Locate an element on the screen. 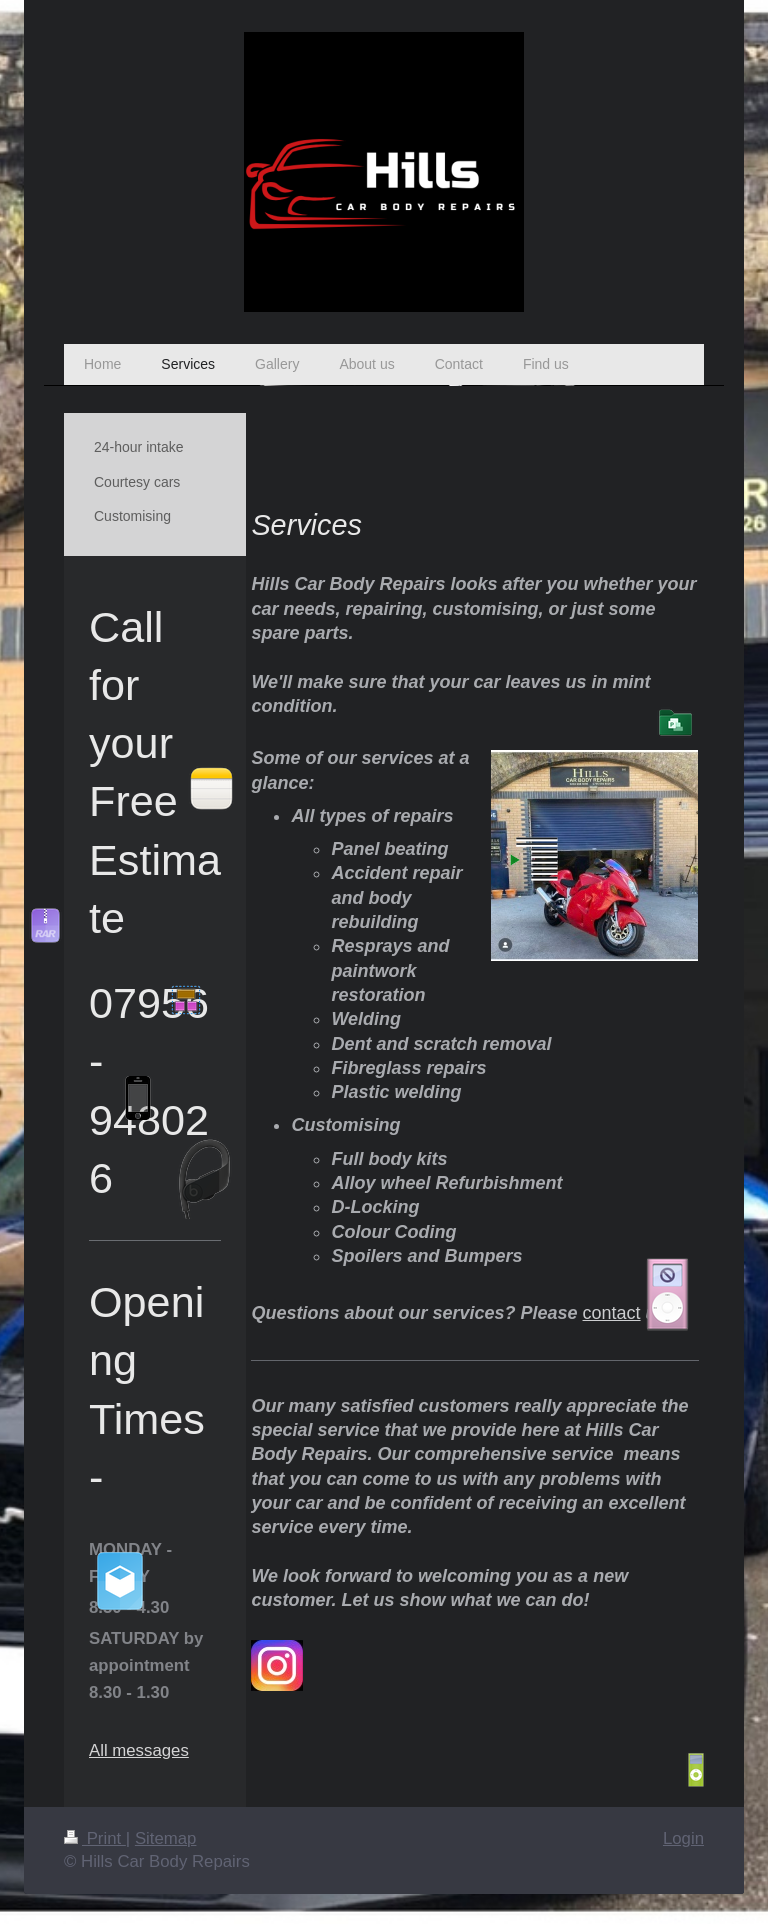 This screenshot has height=1924, width=768. open folder containing microsoft project files is located at coordinates (675, 723).